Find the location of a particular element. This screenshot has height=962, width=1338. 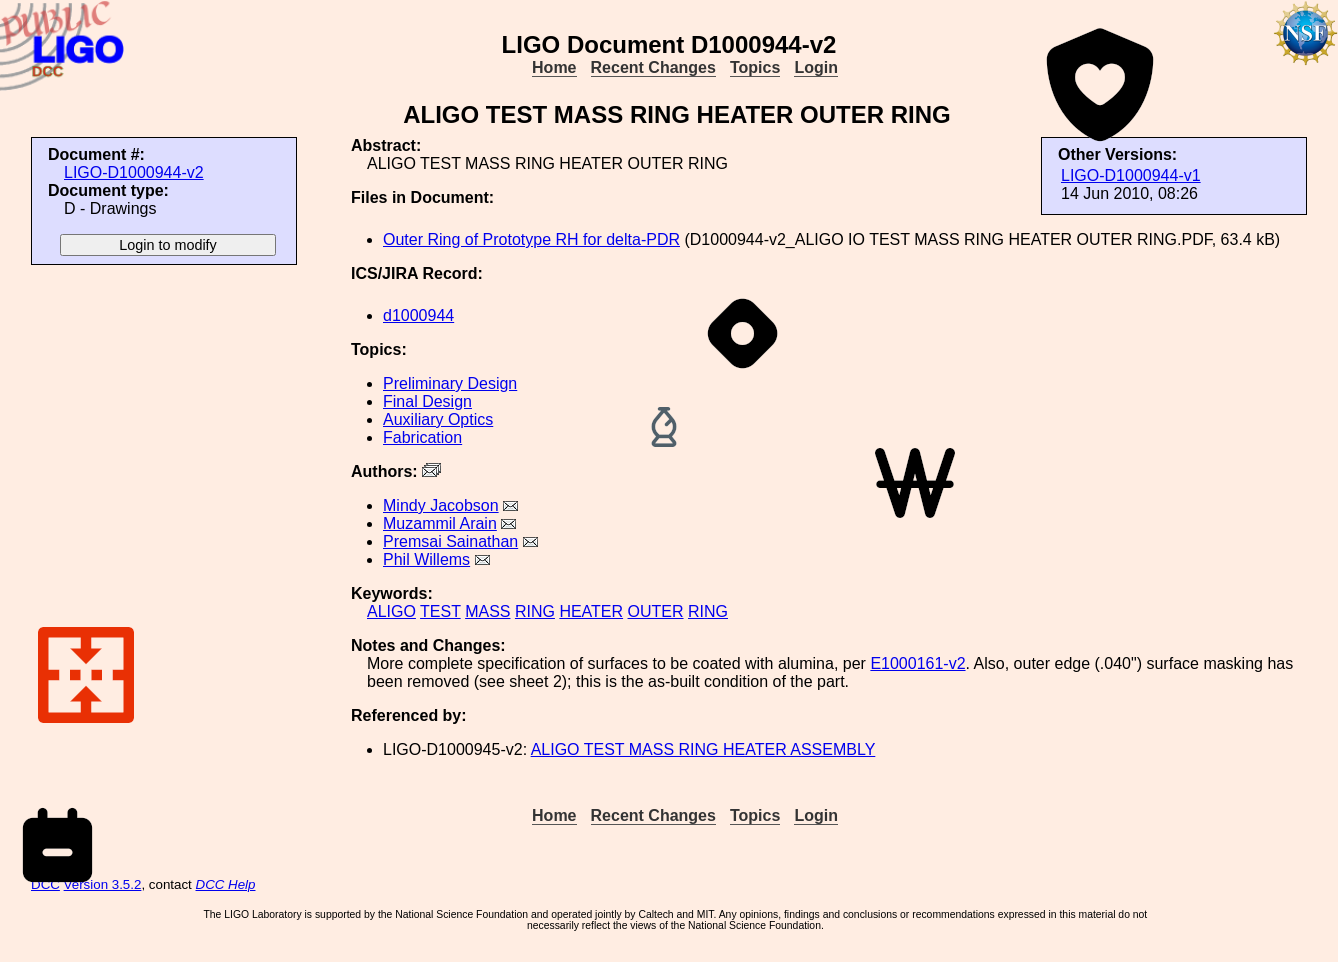

merge cells vertically in a table or spreadsheet is located at coordinates (86, 675).